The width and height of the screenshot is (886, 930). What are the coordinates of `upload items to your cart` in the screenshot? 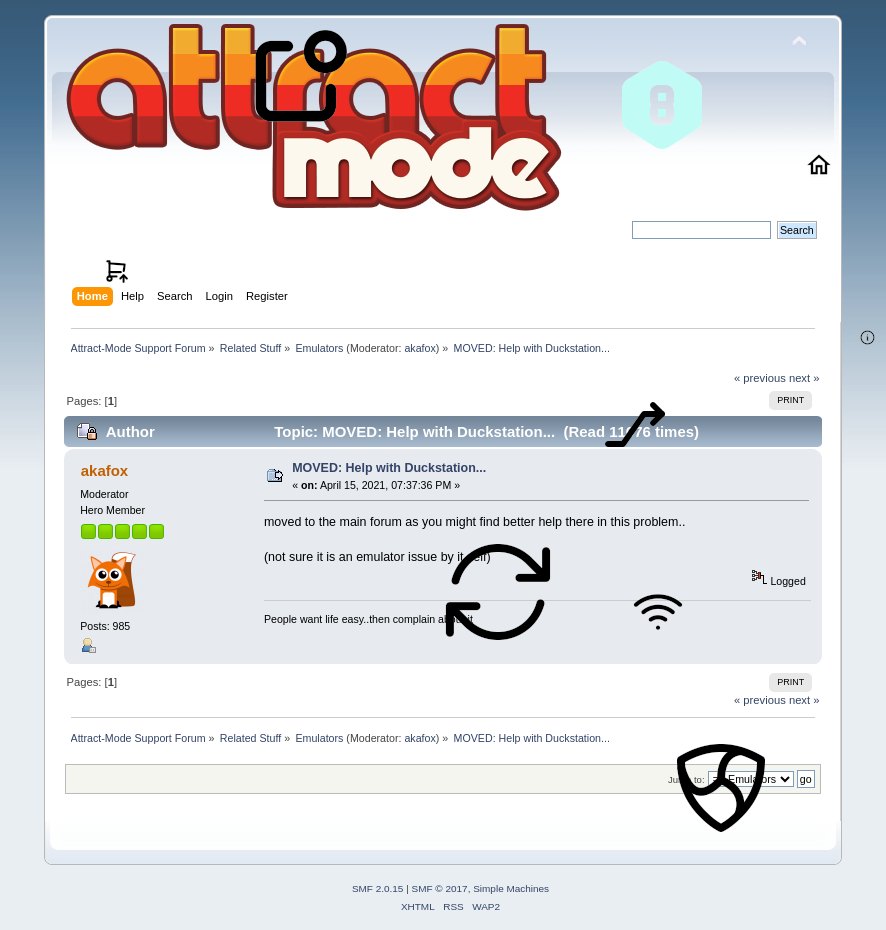 It's located at (116, 271).